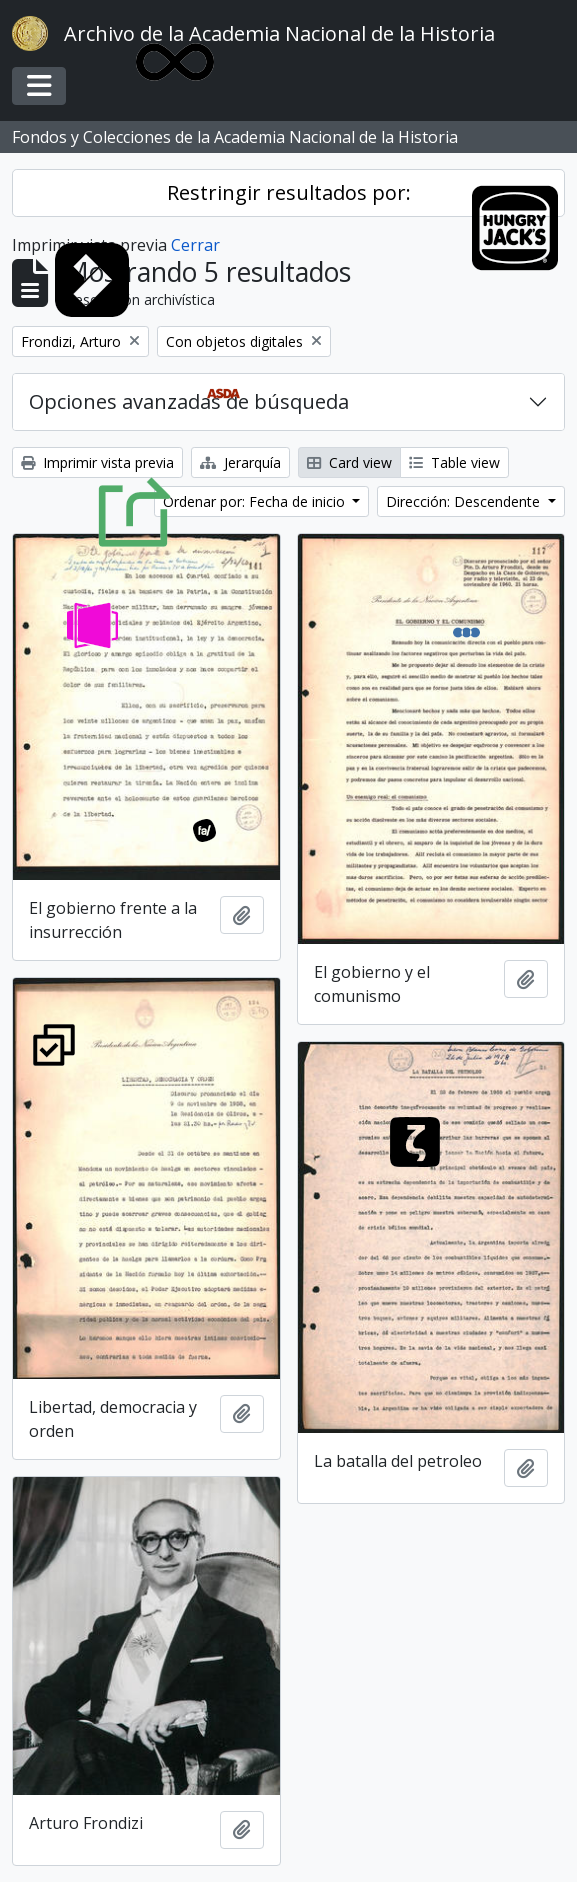 This screenshot has width=577, height=1882. What do you see at coordinates (92, 625) in the screenshot?
I see `reveal.js presentation framework logo` at bounding box center [92, 625].